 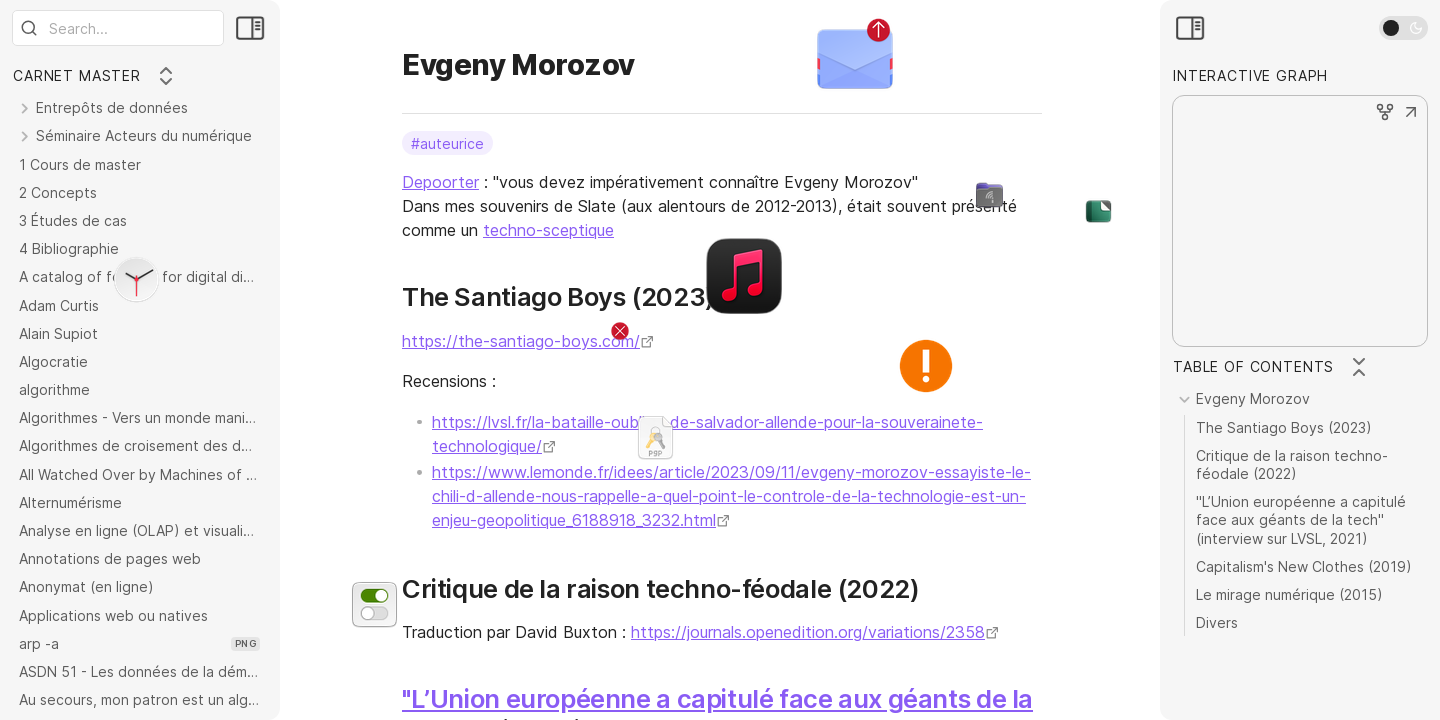 I want to click on send an email or message, so click(x=855, y=59).